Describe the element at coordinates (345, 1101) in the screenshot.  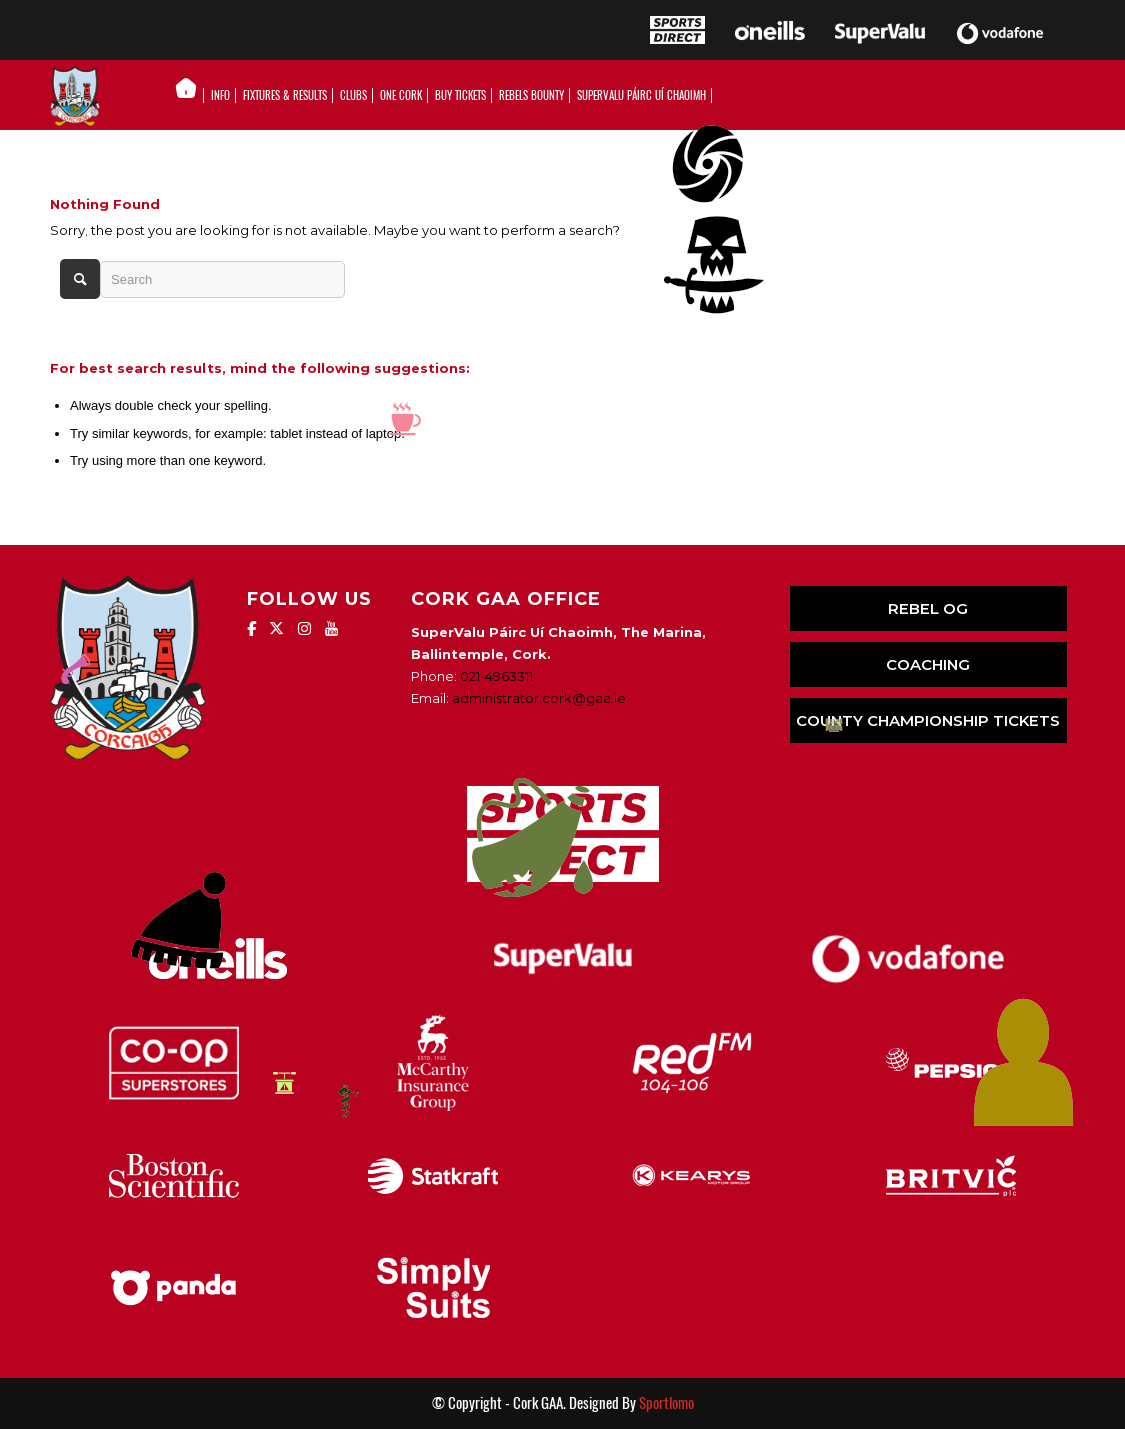
I see `access health or medical features` at that location.